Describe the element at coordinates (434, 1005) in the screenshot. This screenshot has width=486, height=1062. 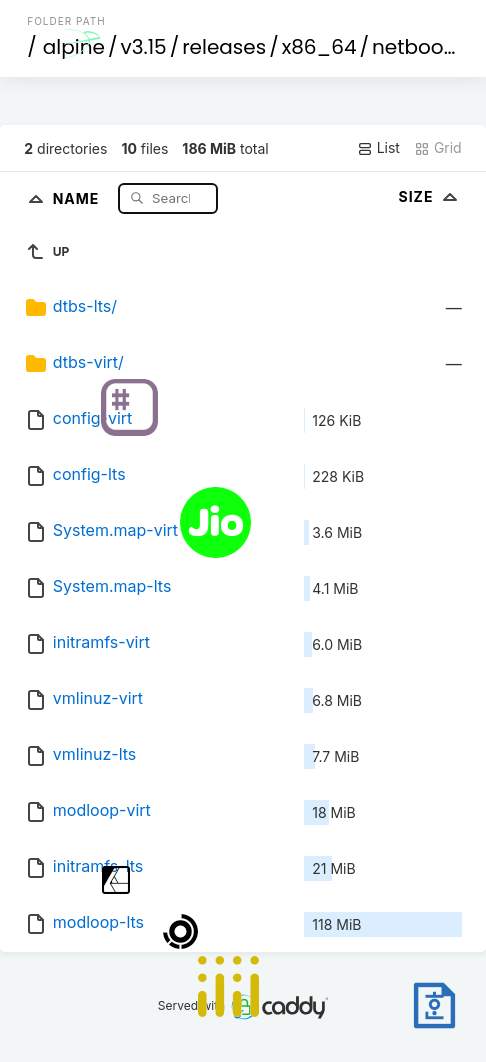
I see `open a Hangul Word Processor (.hwp) document` at that location.